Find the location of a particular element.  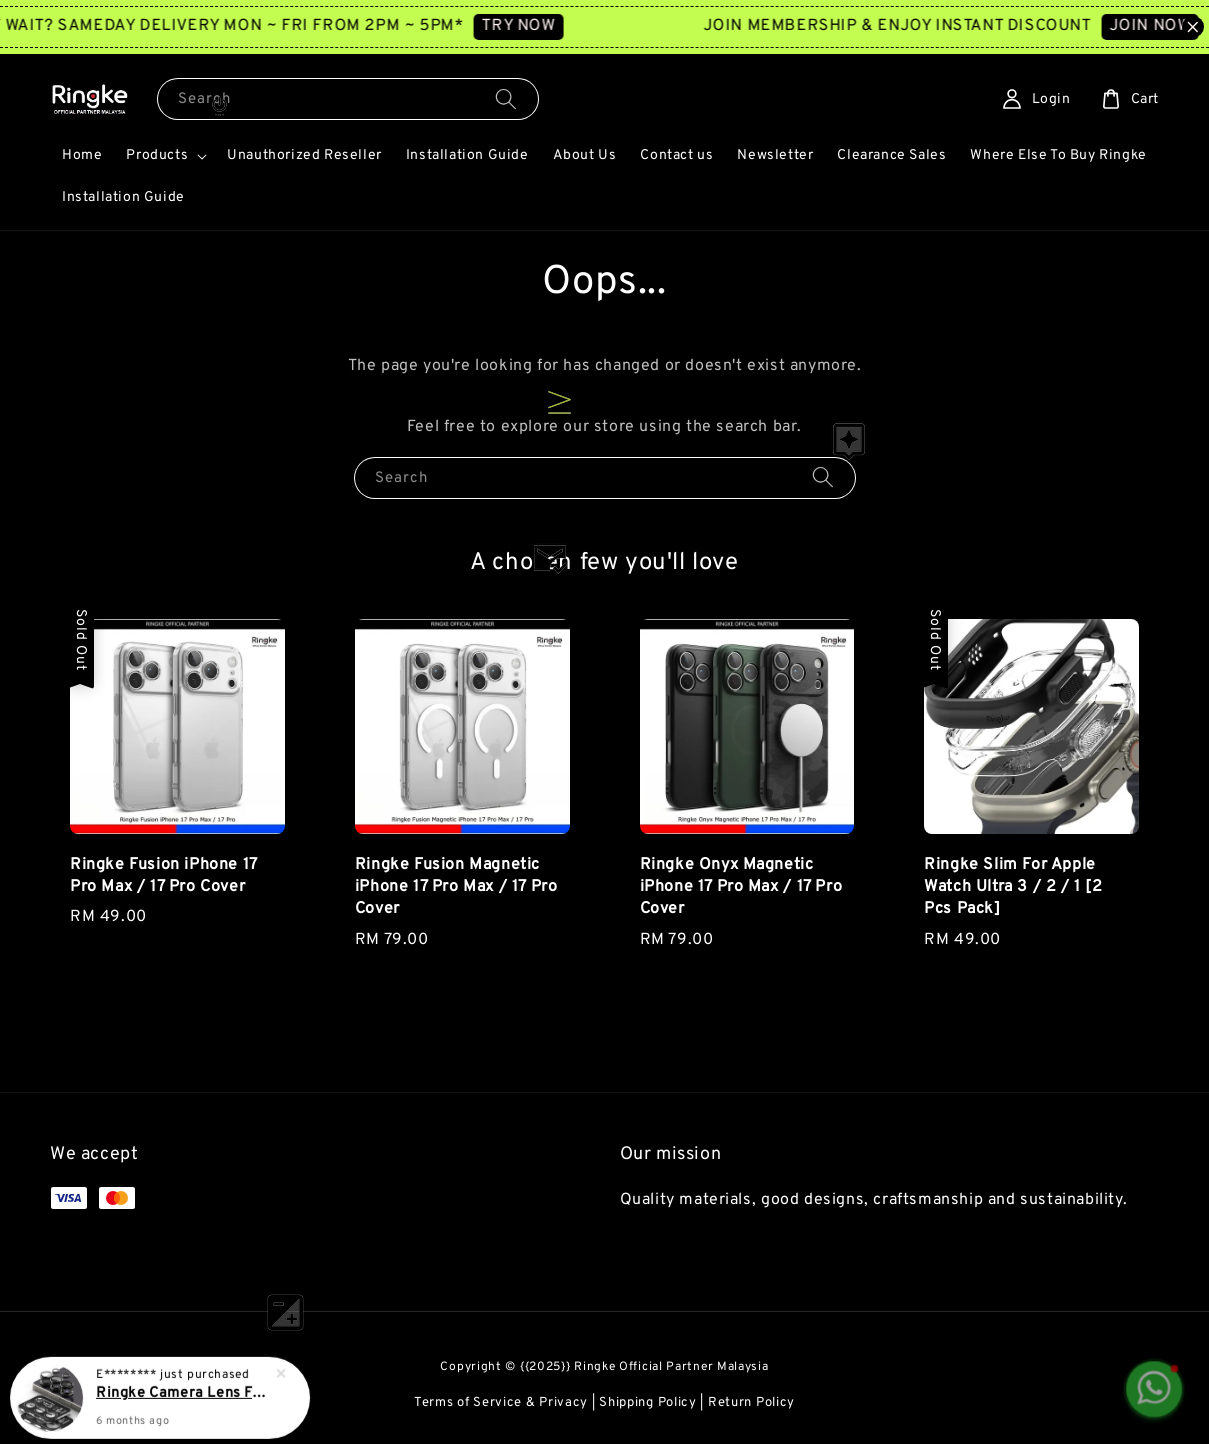

mark email as read is located at coordinates (550, 558).